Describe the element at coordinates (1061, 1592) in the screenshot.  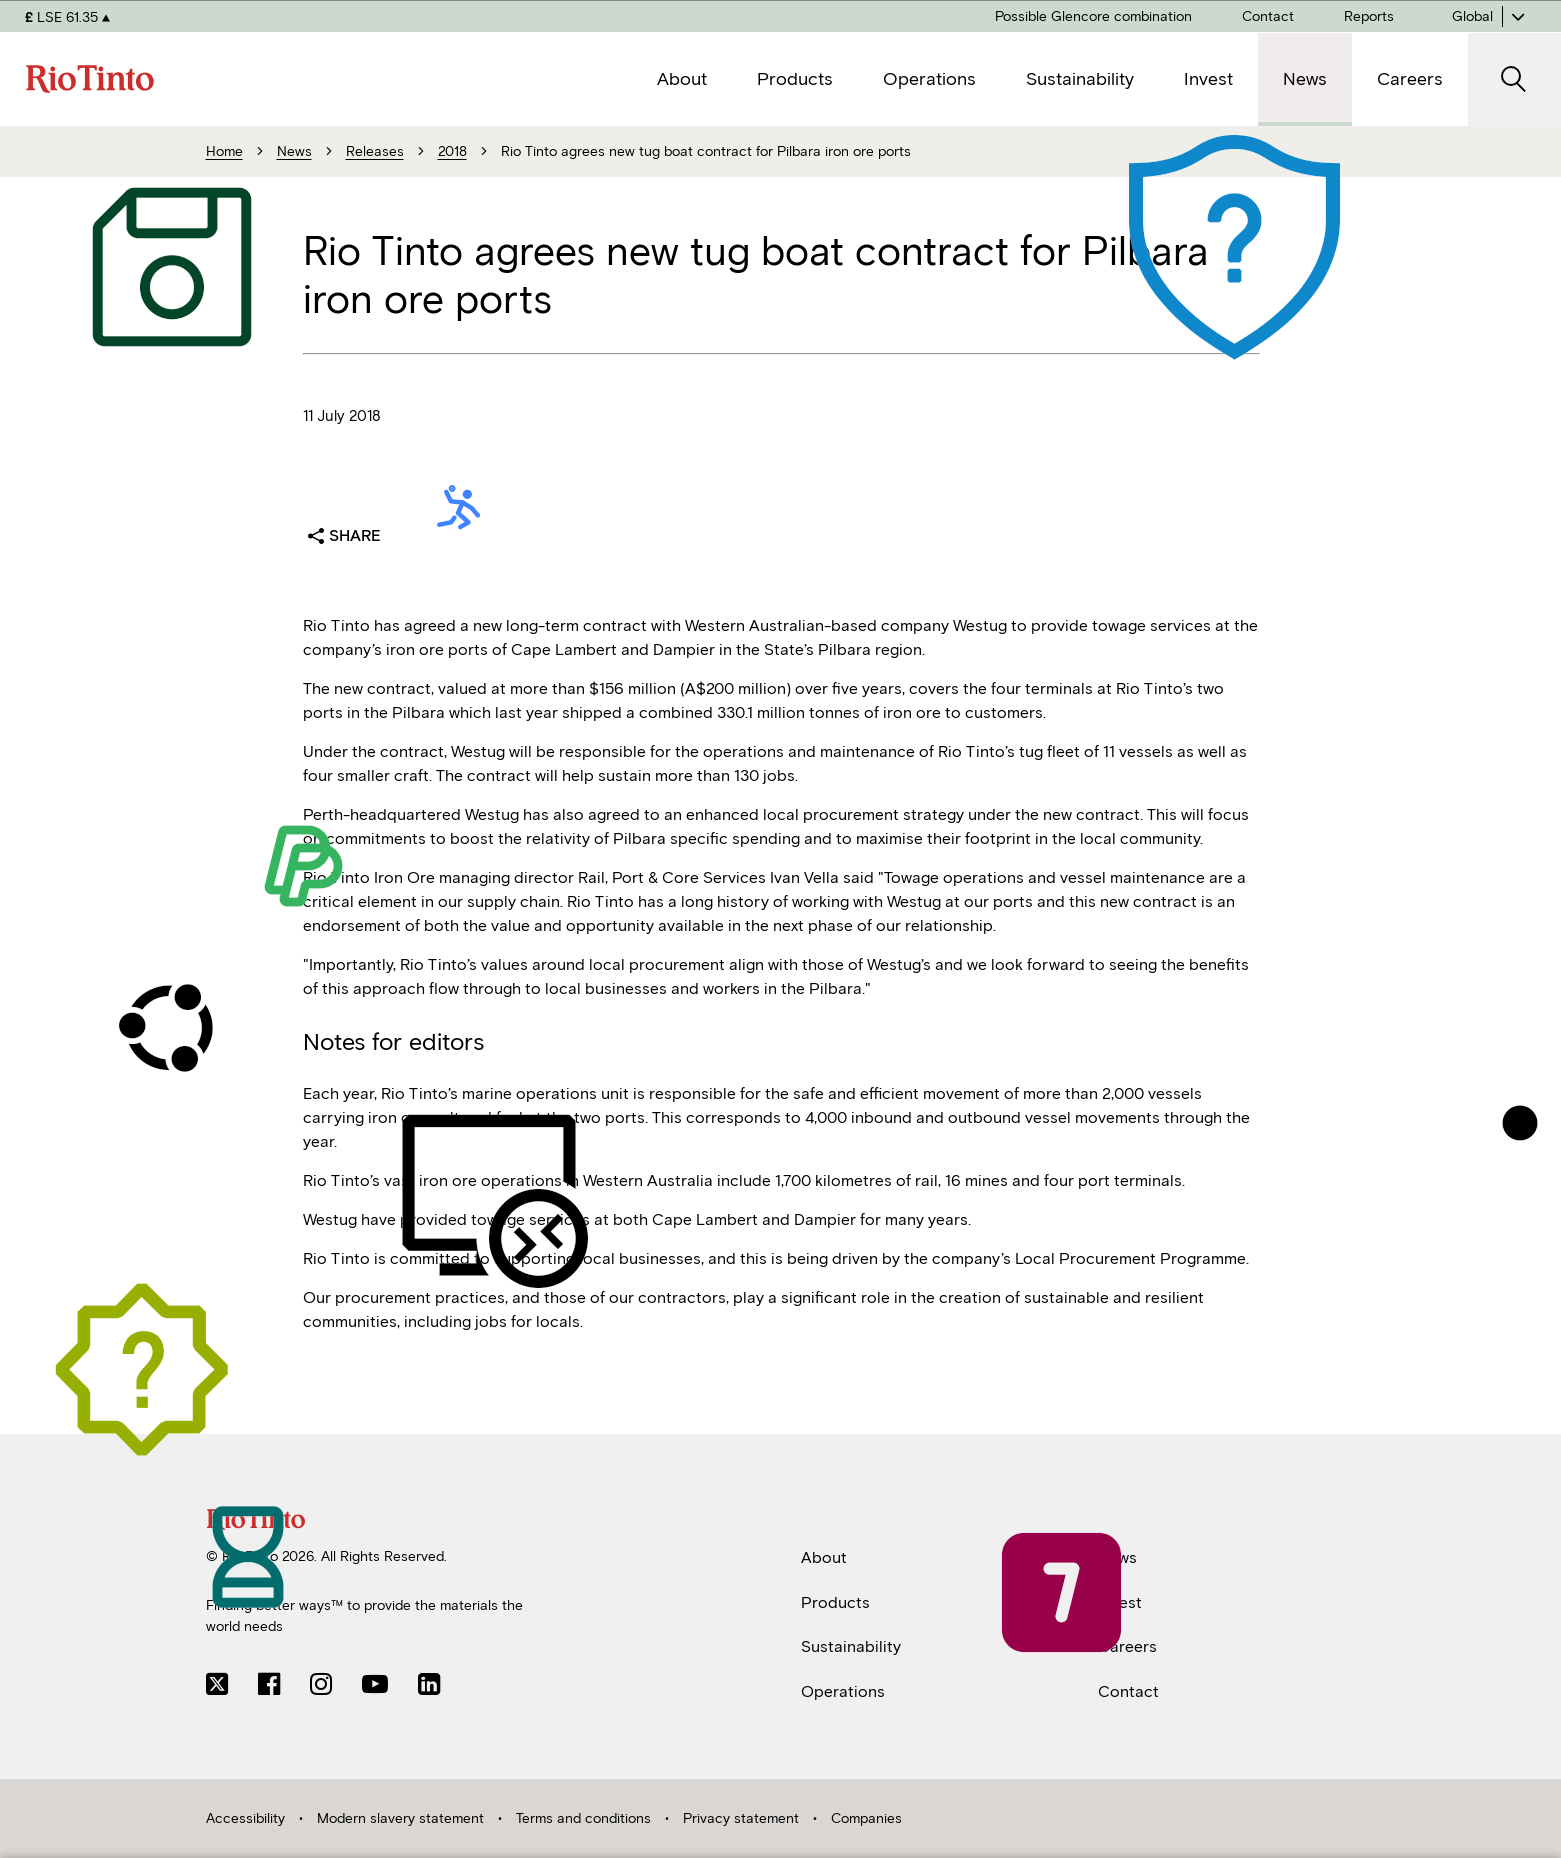
I see `select or navigate to item number 7` at that location.